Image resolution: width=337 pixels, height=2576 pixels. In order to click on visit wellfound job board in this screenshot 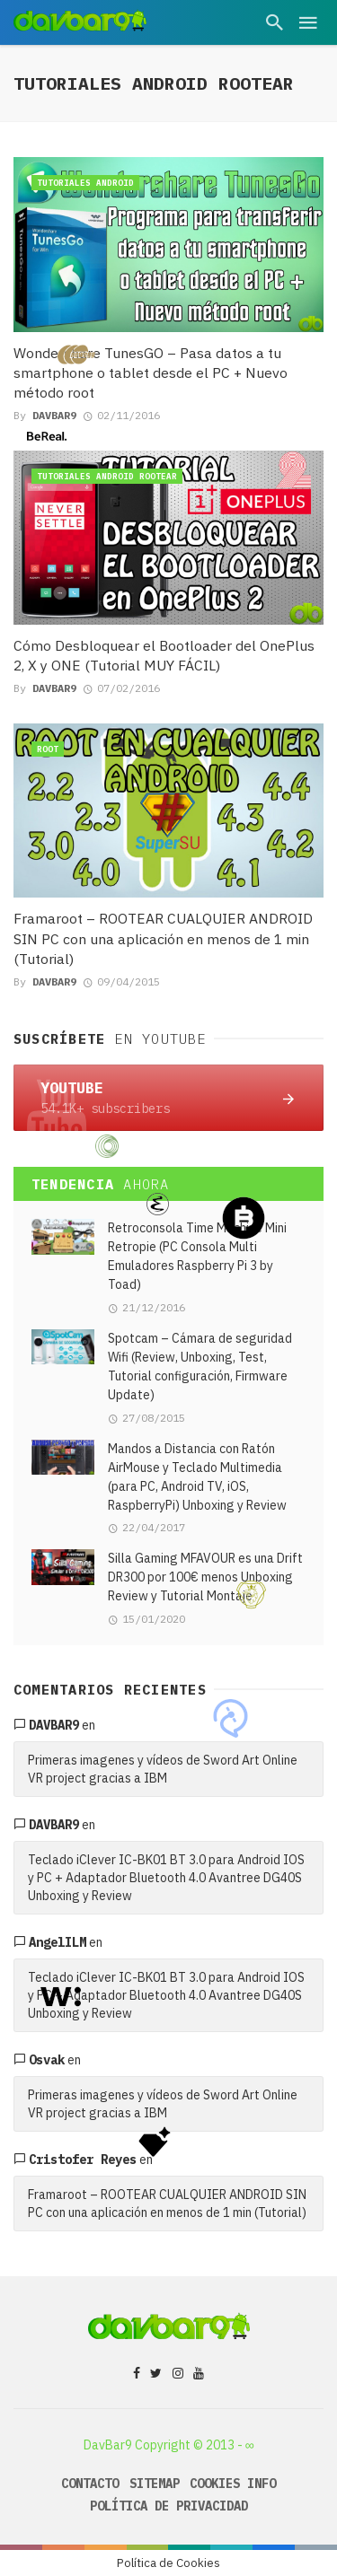, I will do `click(60, 1996)`.